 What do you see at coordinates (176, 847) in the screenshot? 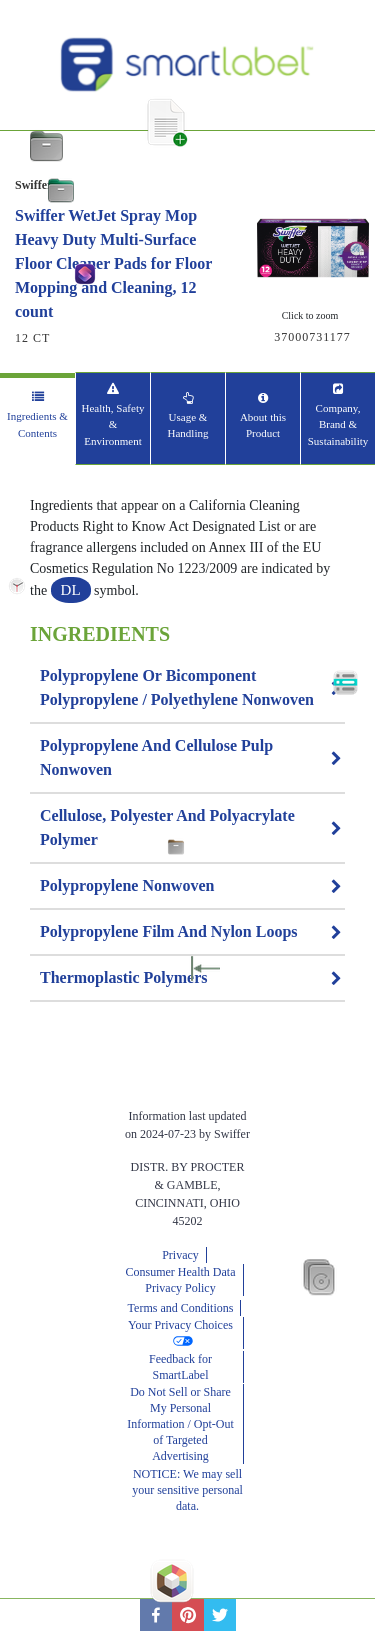
I see `open the file manager application` at bounding box center [176, 847].